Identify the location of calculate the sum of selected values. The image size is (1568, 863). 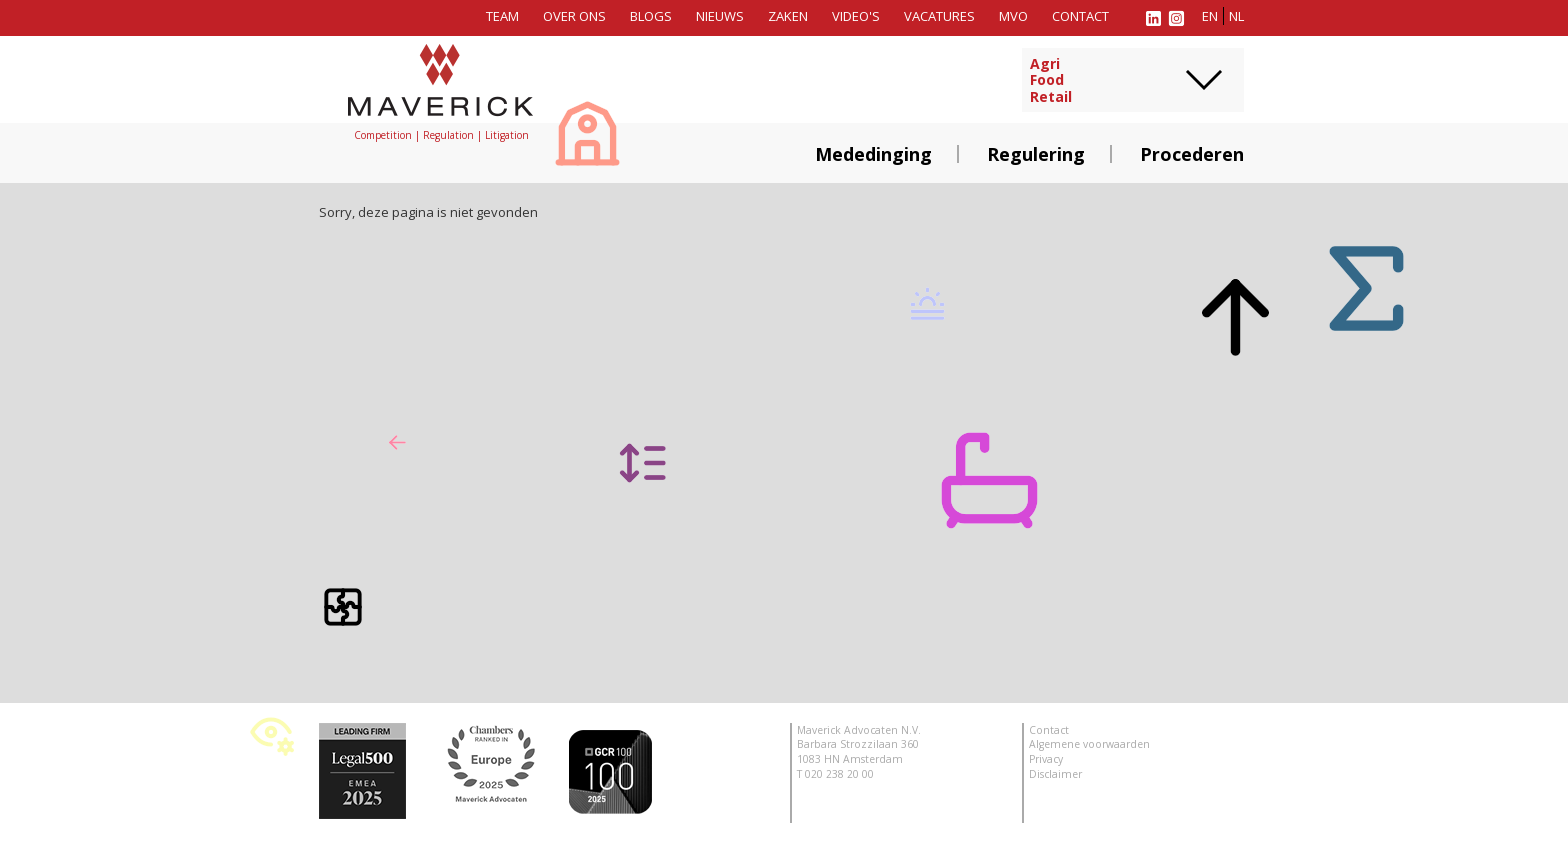
(1366, 288).